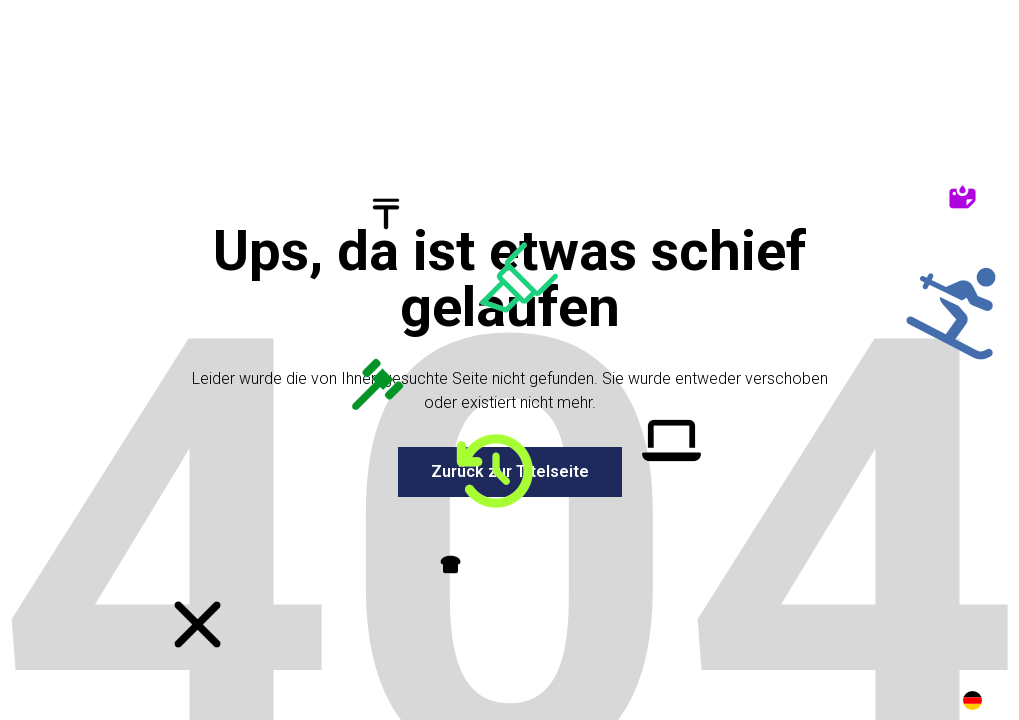 The height and width of the screenshot is (720, 1019). What do you see at coordinates (496, 471) in the screenshot?
I see `view history or recent activity` at bounding box center [496, 471].